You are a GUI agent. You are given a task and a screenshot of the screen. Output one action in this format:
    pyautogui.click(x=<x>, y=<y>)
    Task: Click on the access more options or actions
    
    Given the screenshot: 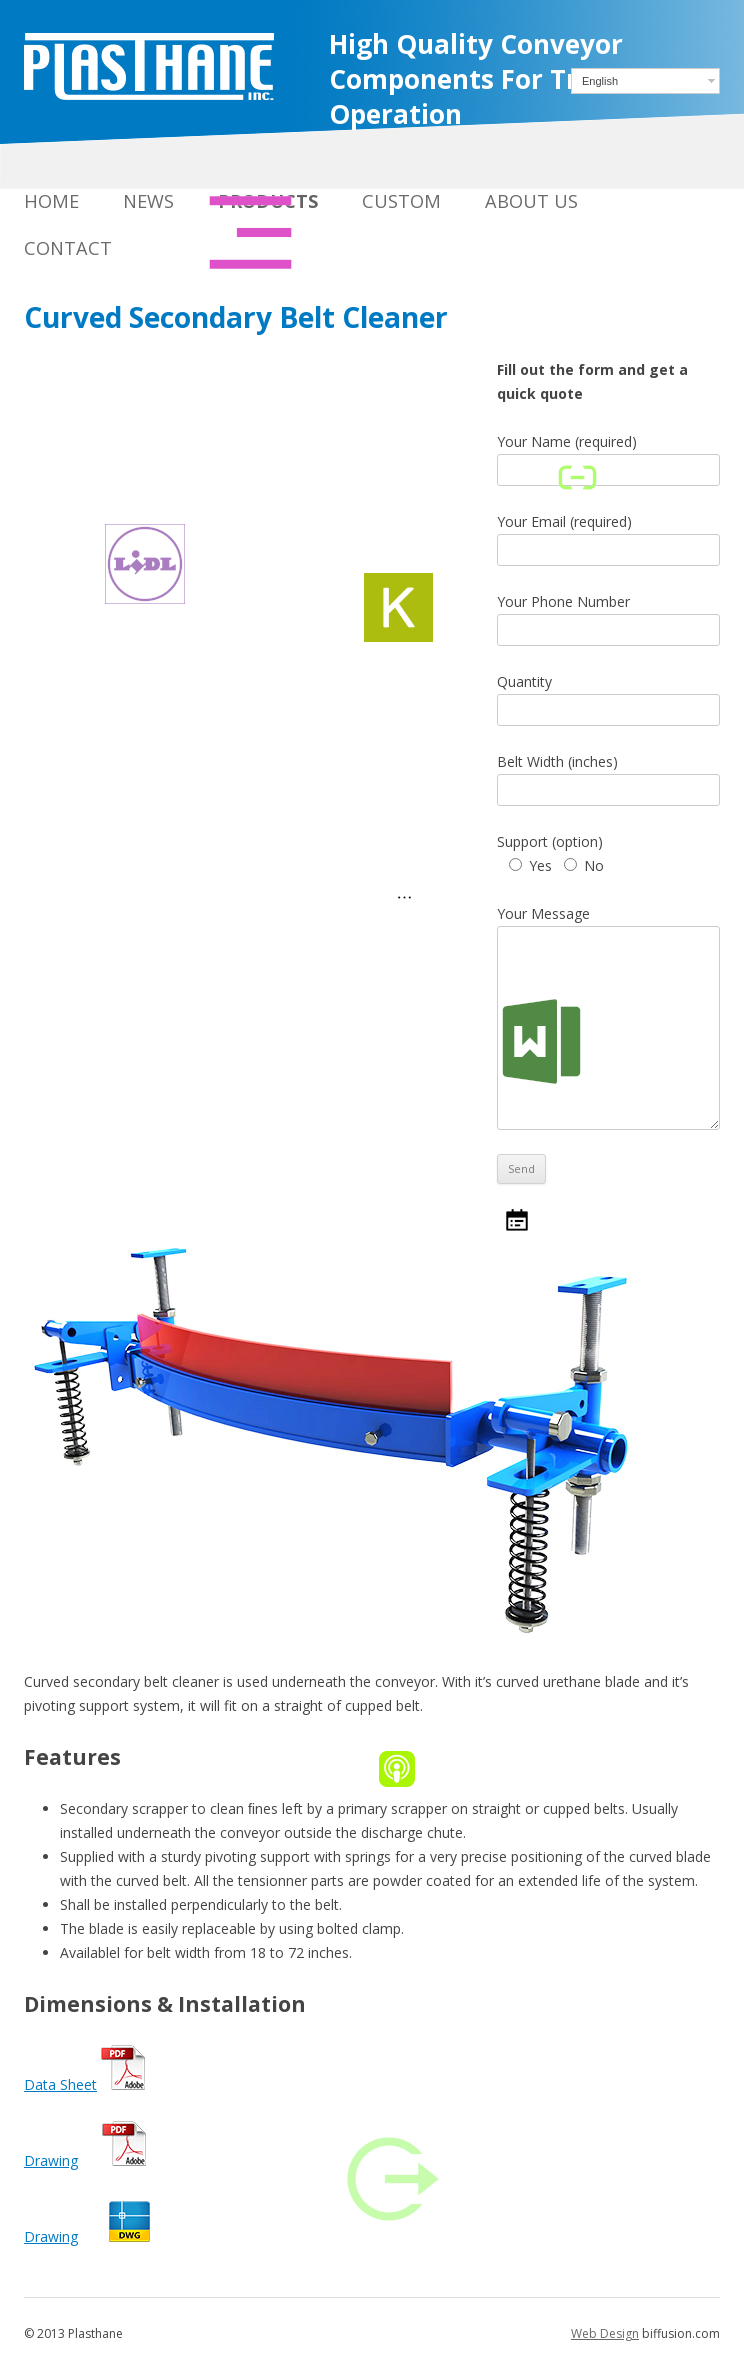 What is the action you would take?
    pyautogui.click(x=404, y=897)
    